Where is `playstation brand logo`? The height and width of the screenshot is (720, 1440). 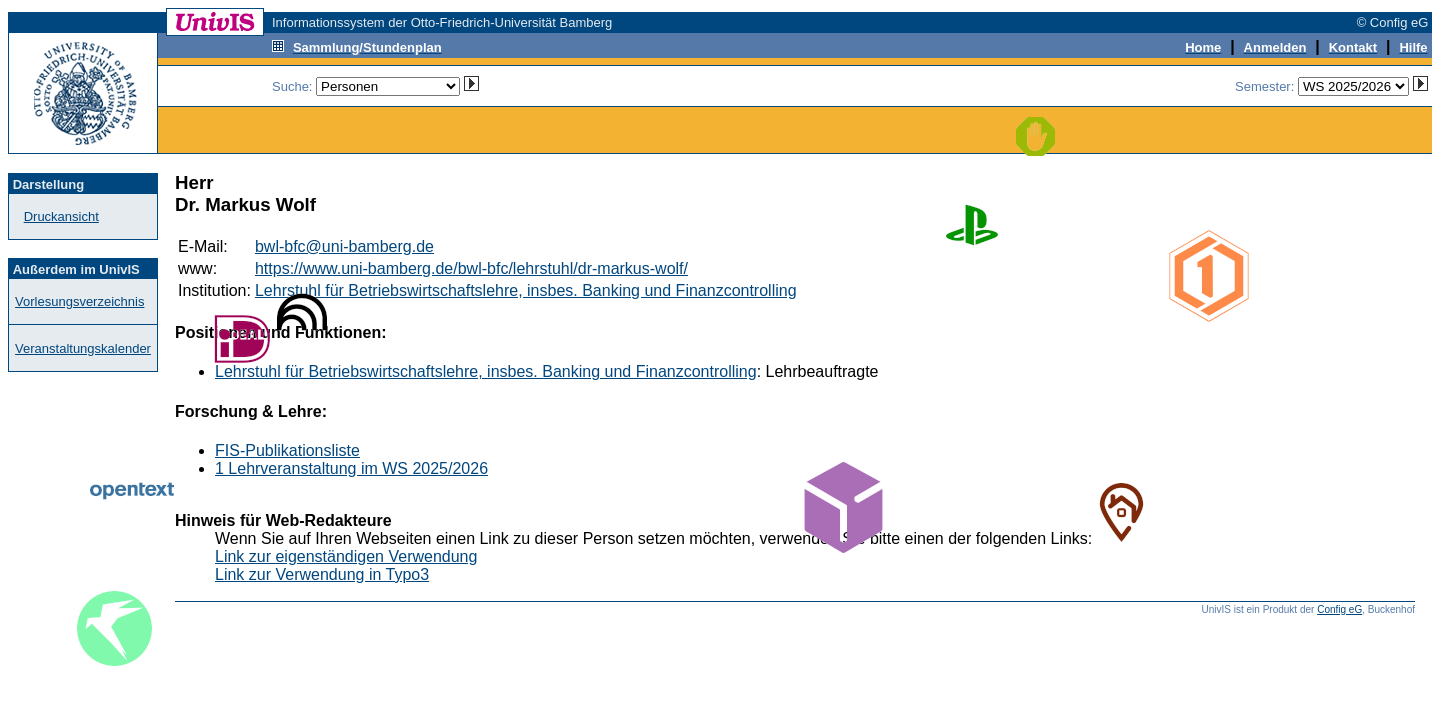 playstation brand logo is located at coordinates (972, 225).